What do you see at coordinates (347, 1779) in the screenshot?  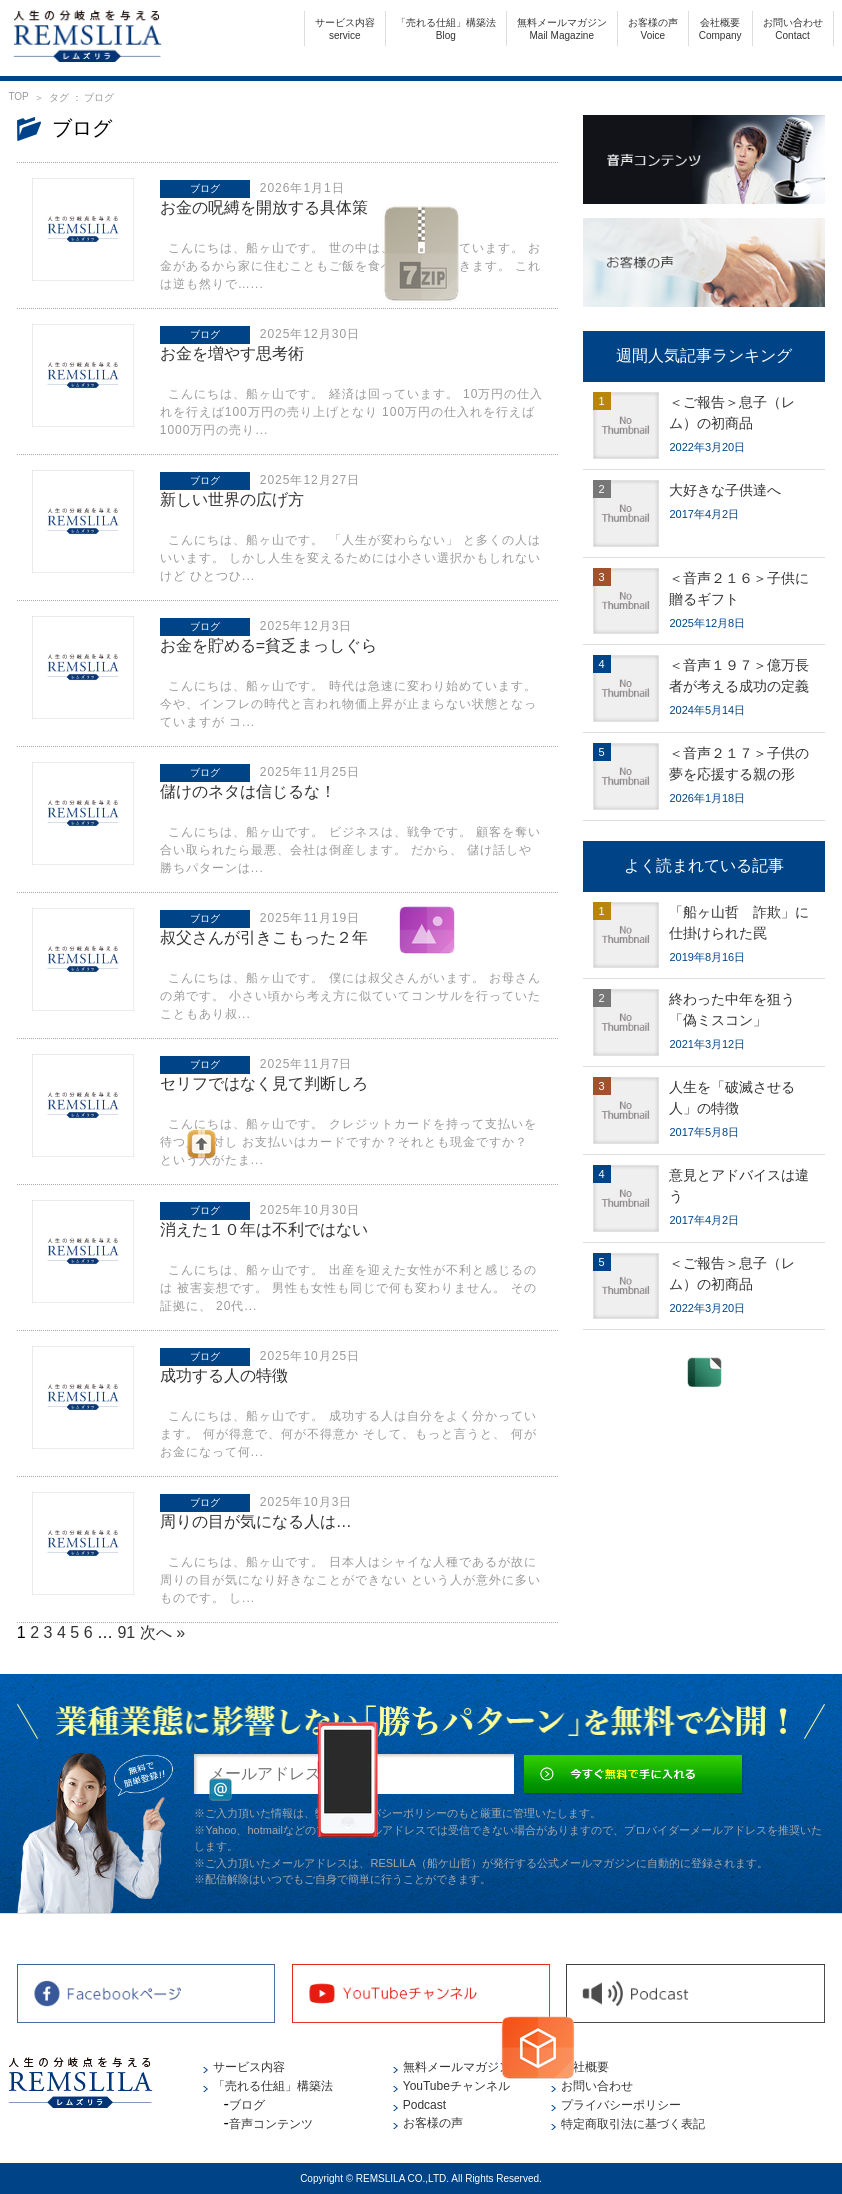 I see `iPod nano device in red` at bounding box center [347, 1779].